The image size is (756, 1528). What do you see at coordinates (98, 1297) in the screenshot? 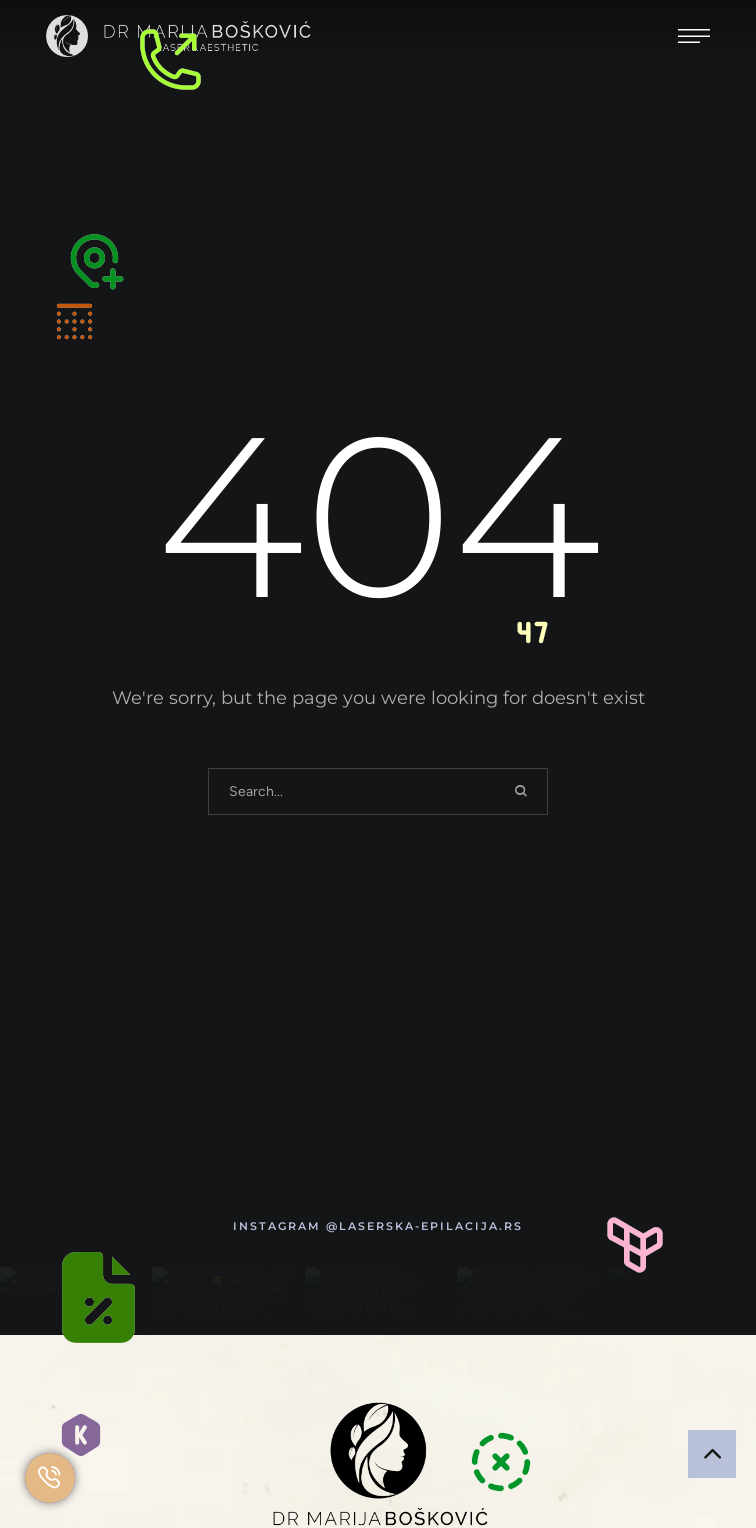
I see `view document with percentage or discount details` at bounding box center [98, 1297].